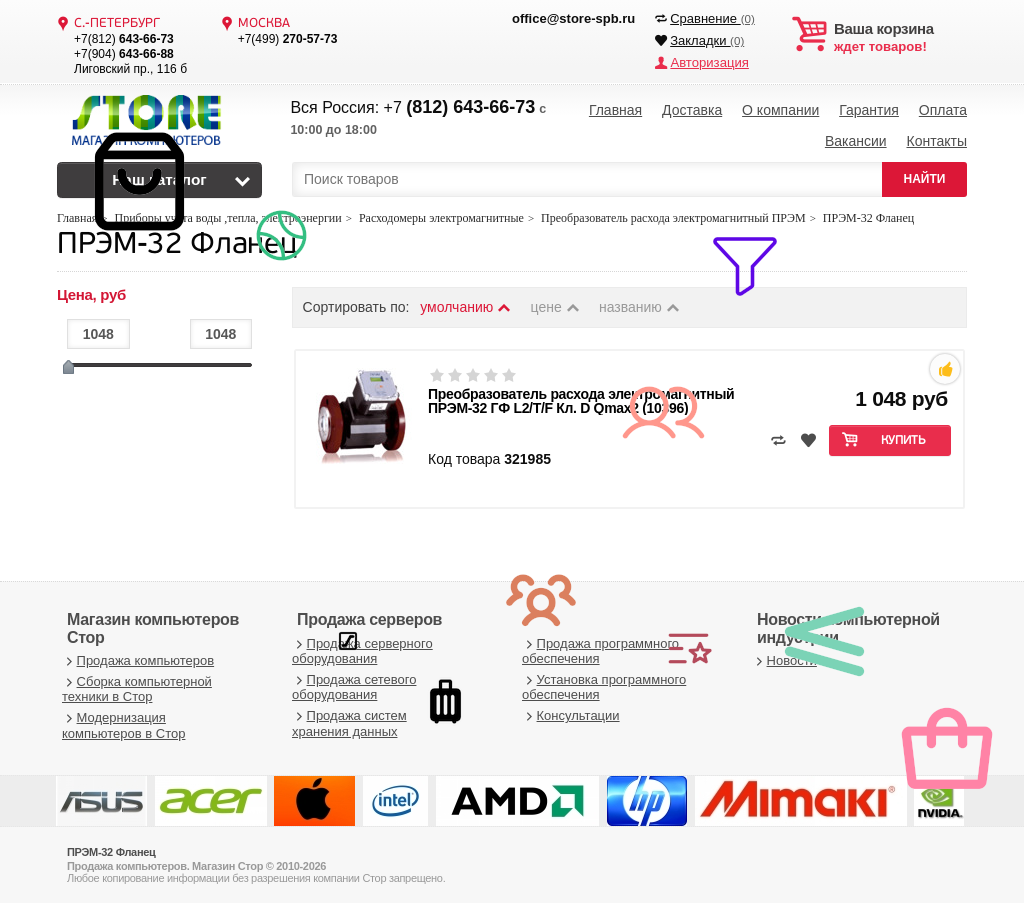 Image resolution: width=1024 pixels, height=903 pixels. What do you see at coordinates (663, 412) in the screenshot?
I see `view all users or team members` at bounding box center [663, 412].